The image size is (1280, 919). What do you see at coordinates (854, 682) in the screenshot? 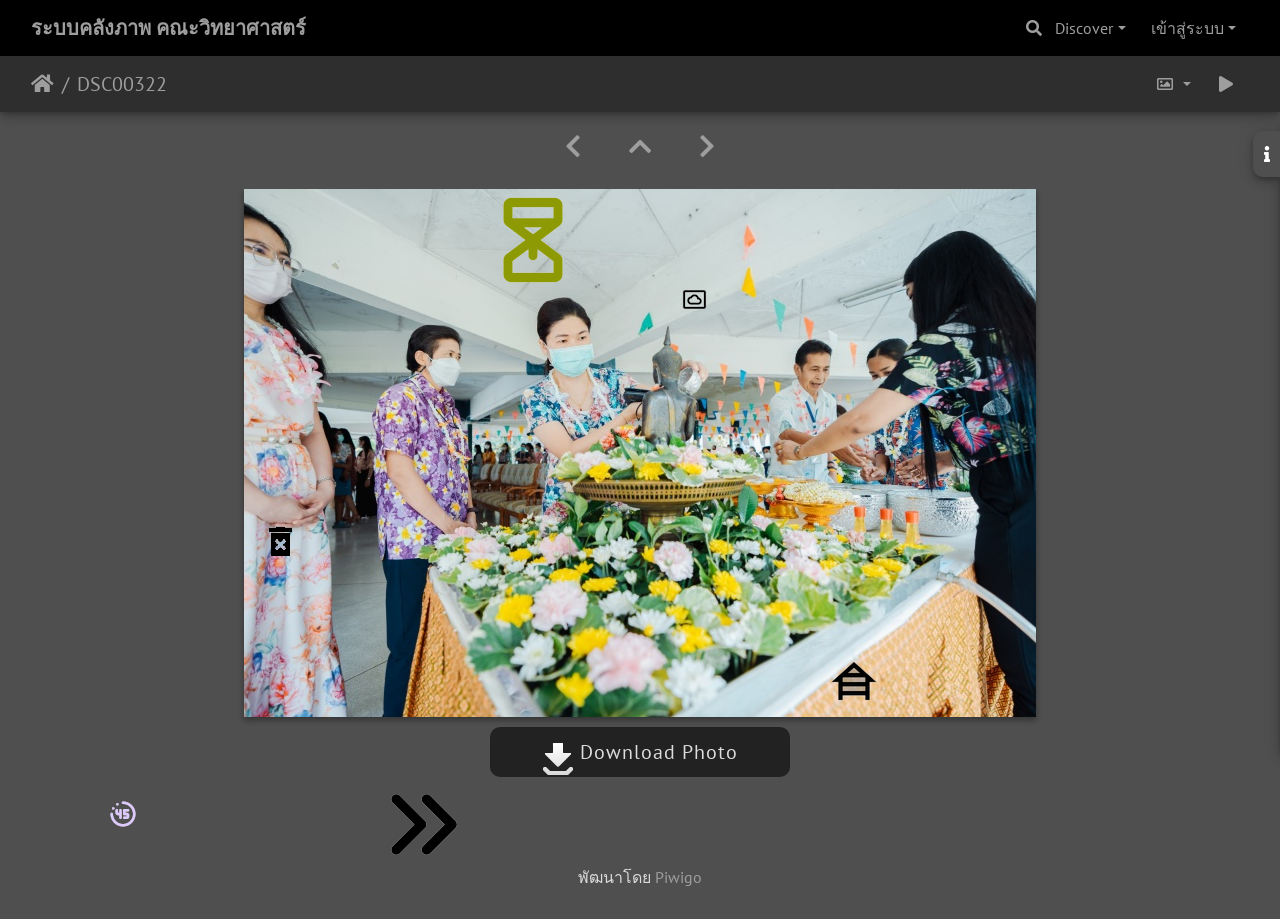
I see `view home exterior or siding options` at bounding box center [854, 682].